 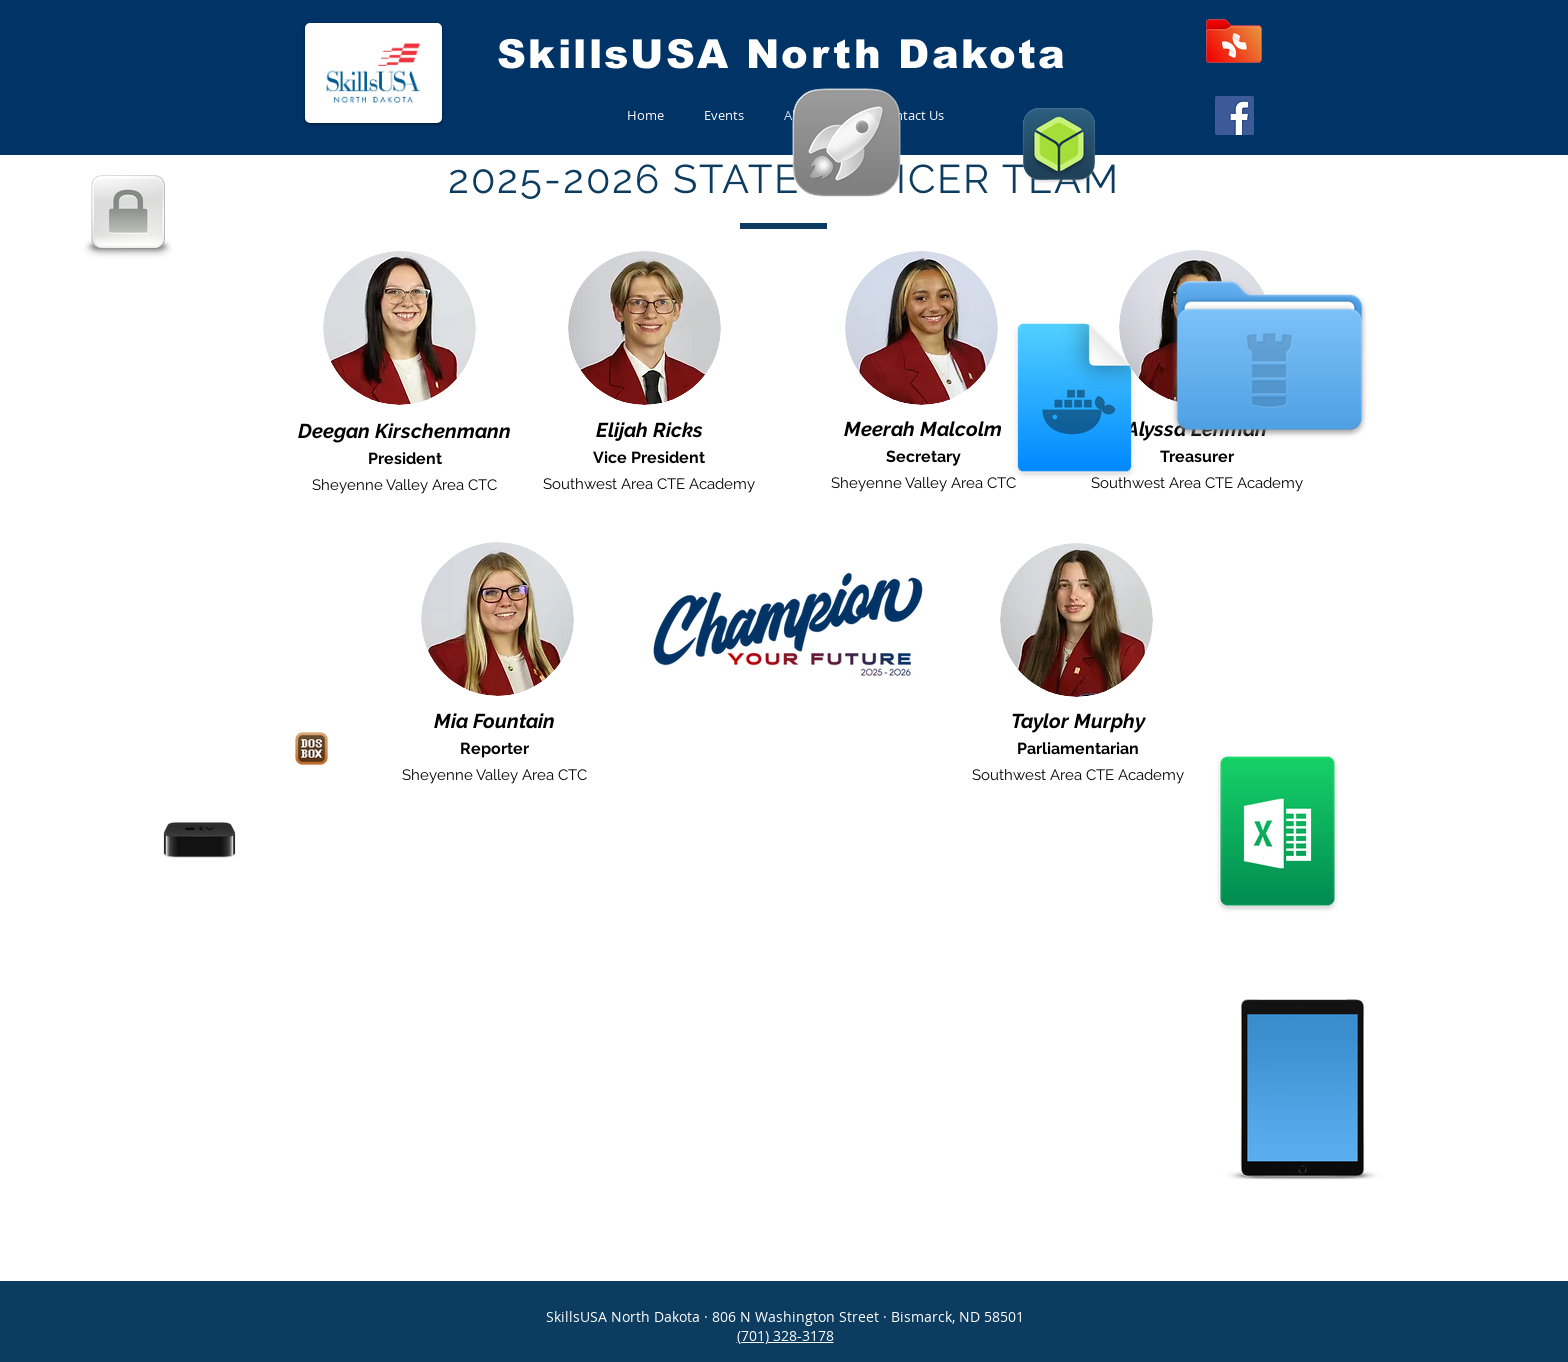 What do you see at coordinates (311, 748) in the screenshot?
I see `launch DOSBox emulator` at bounding box center [311, 748].